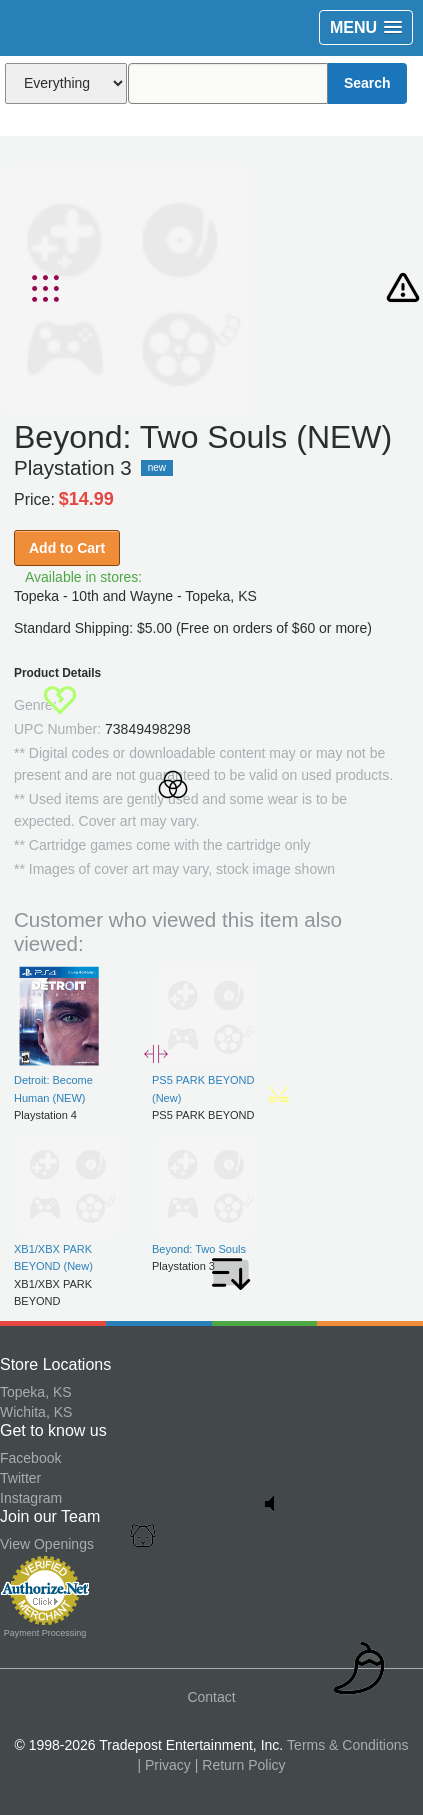 The height and width of the screenshot is (1815, 423). I want to click on split view horizontally, so click(156, 1054).